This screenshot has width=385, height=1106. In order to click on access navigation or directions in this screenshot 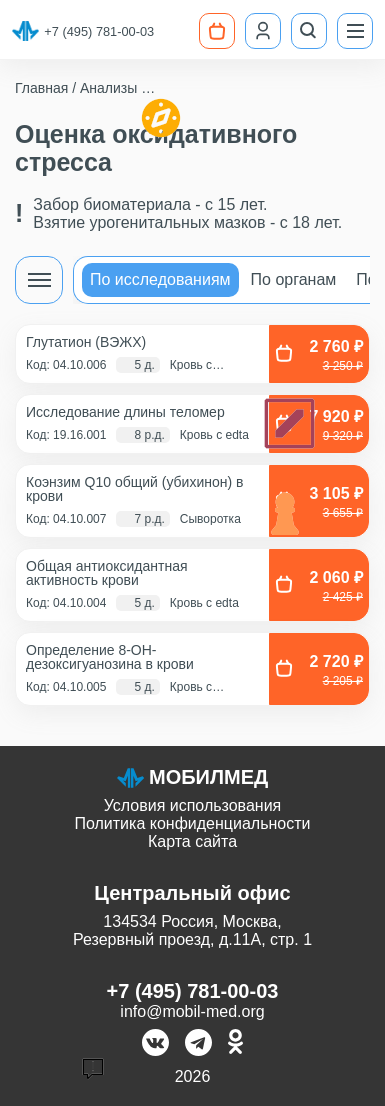, I will do `click(161, 118)`.